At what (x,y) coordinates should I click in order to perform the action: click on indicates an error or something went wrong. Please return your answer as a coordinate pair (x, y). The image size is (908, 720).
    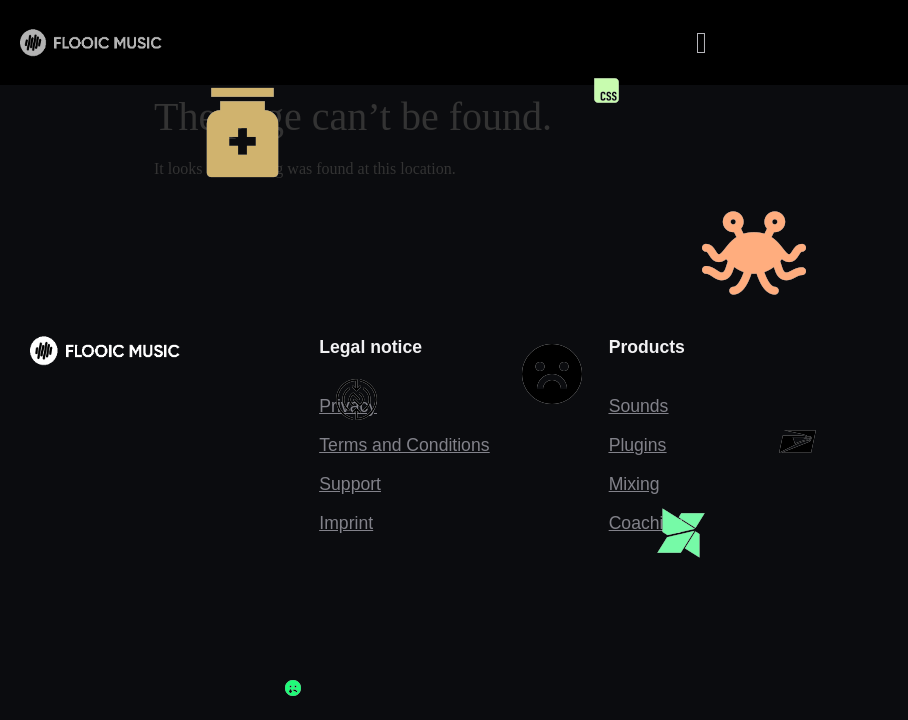
    Looking at the image, I should click on (293, 688).